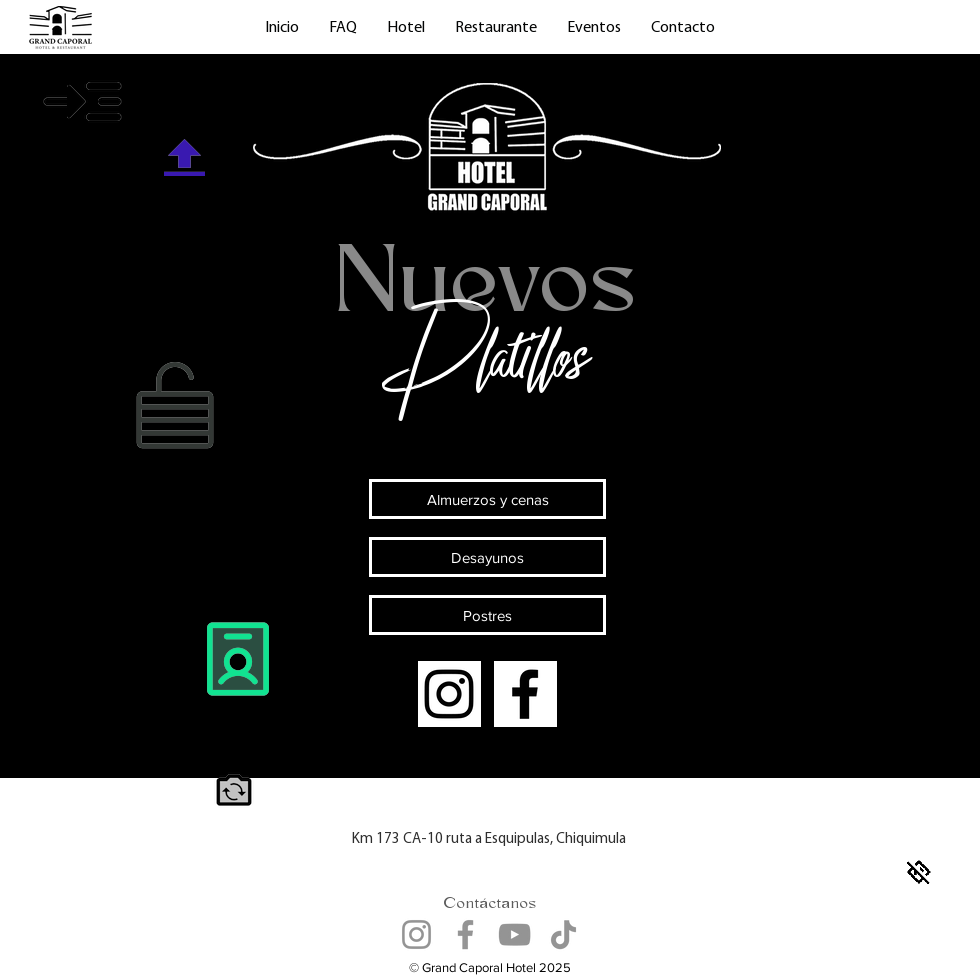 The image size is (980, 980). I want to click on expand to read more content, so click(82, 101).